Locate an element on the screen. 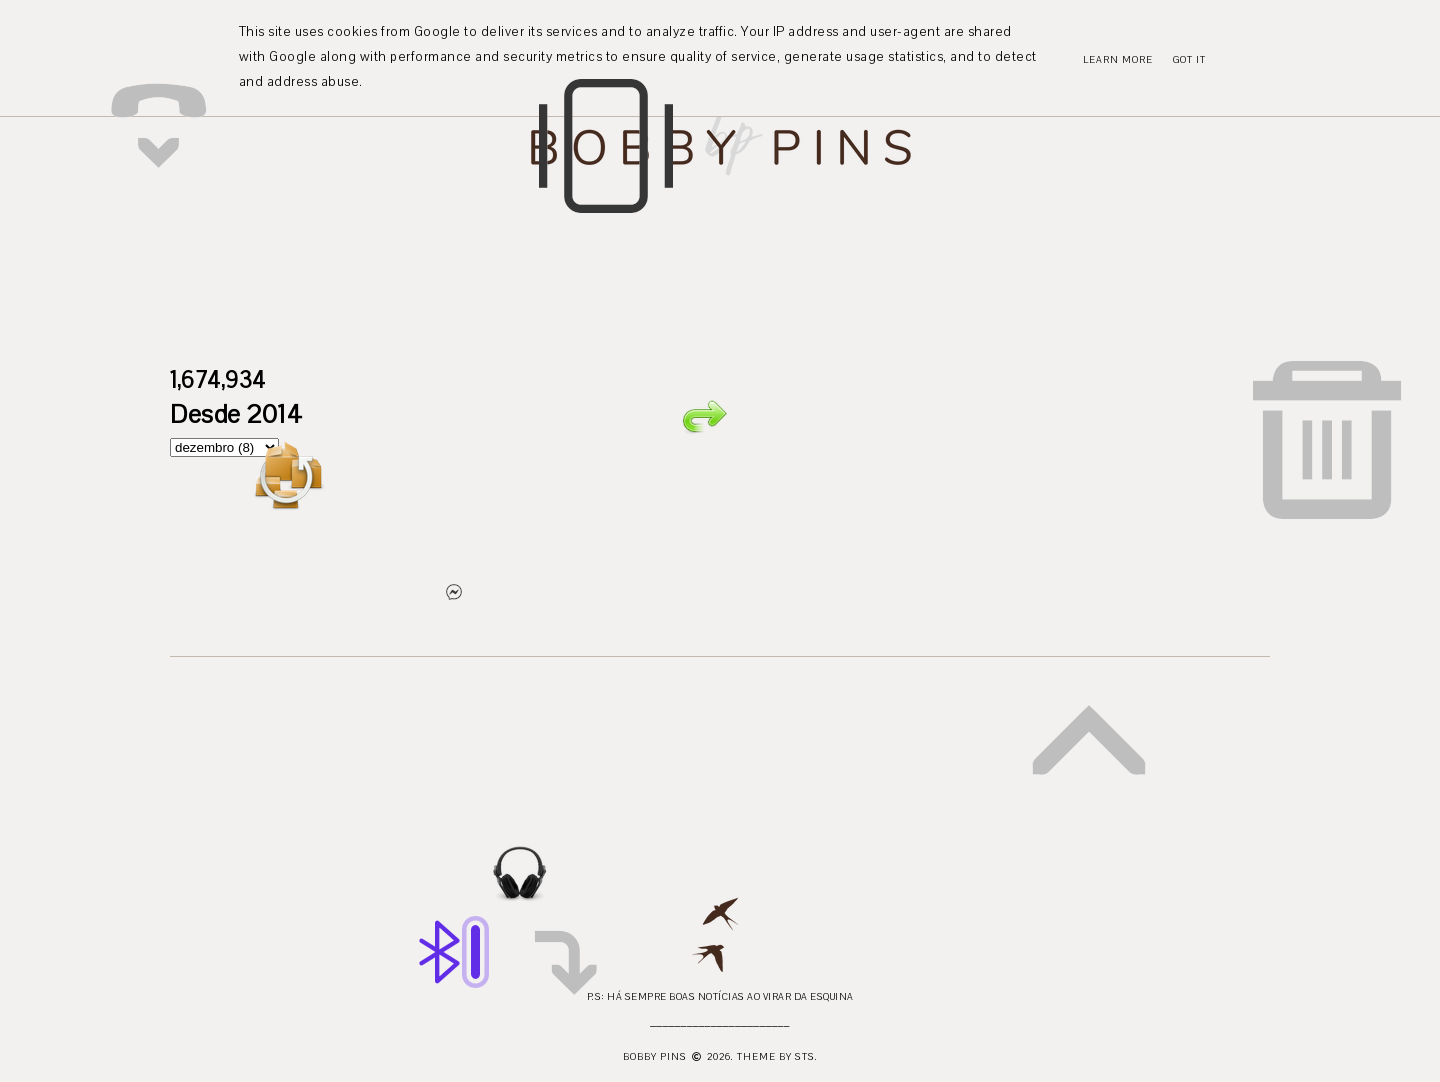 Image resolution: width=1440 pixels, height=1082 pixels. redo the last undone action is located at coordinates (705, 415).